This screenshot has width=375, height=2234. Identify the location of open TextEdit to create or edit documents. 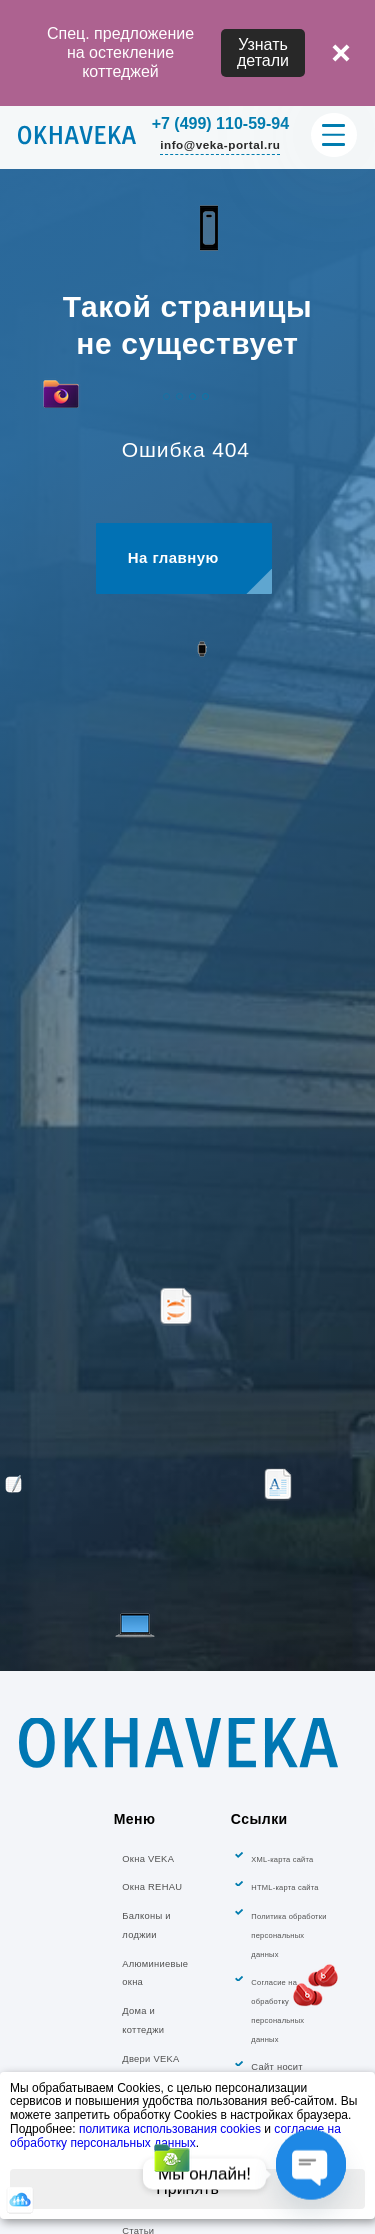
(13, 1484).